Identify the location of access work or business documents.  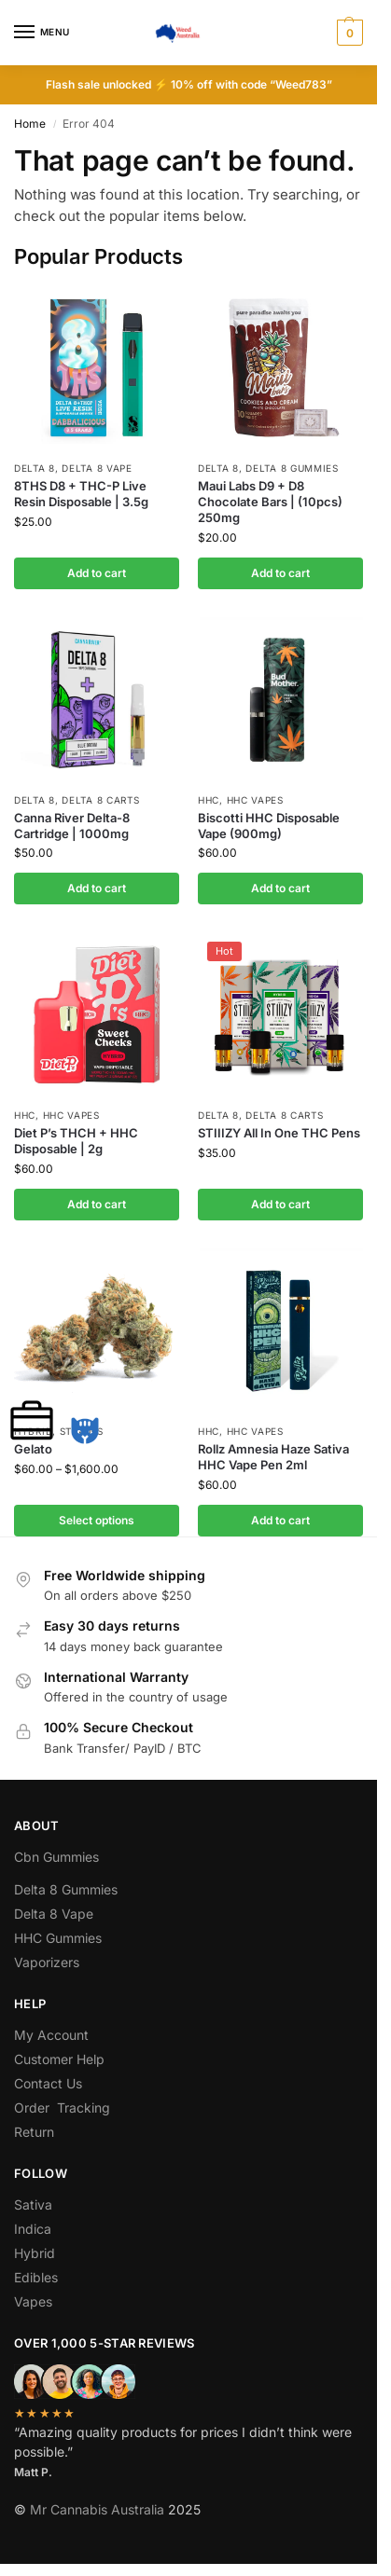
(32, 1422).